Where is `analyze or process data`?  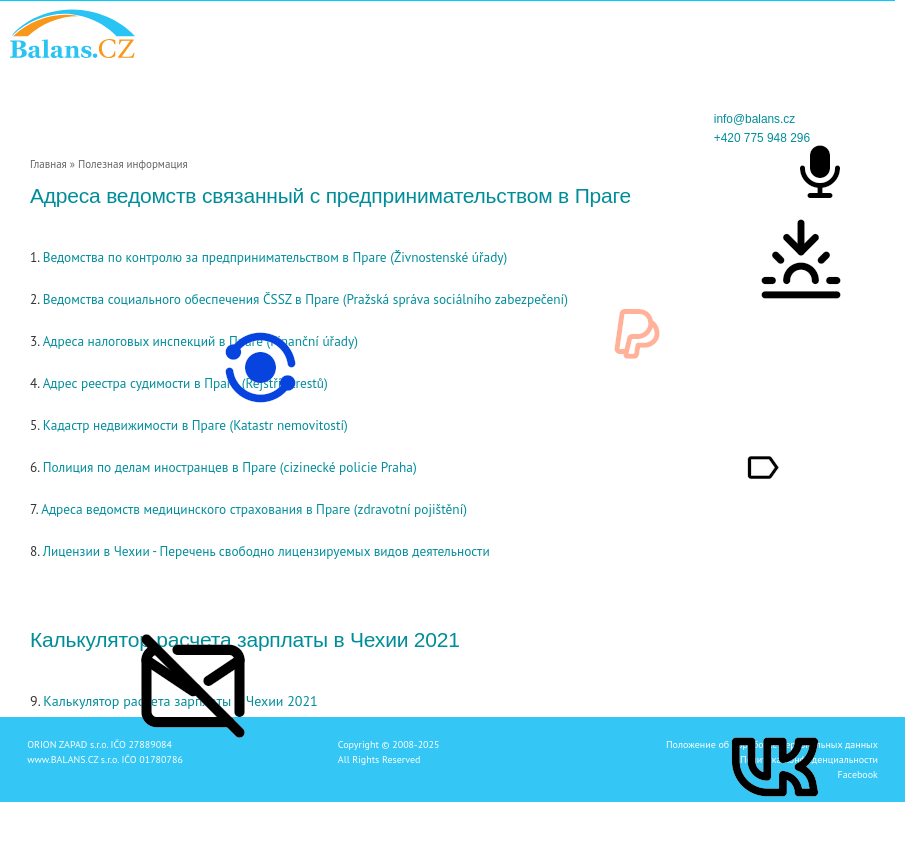
analyze or process data is located at coordinates (260, 367).